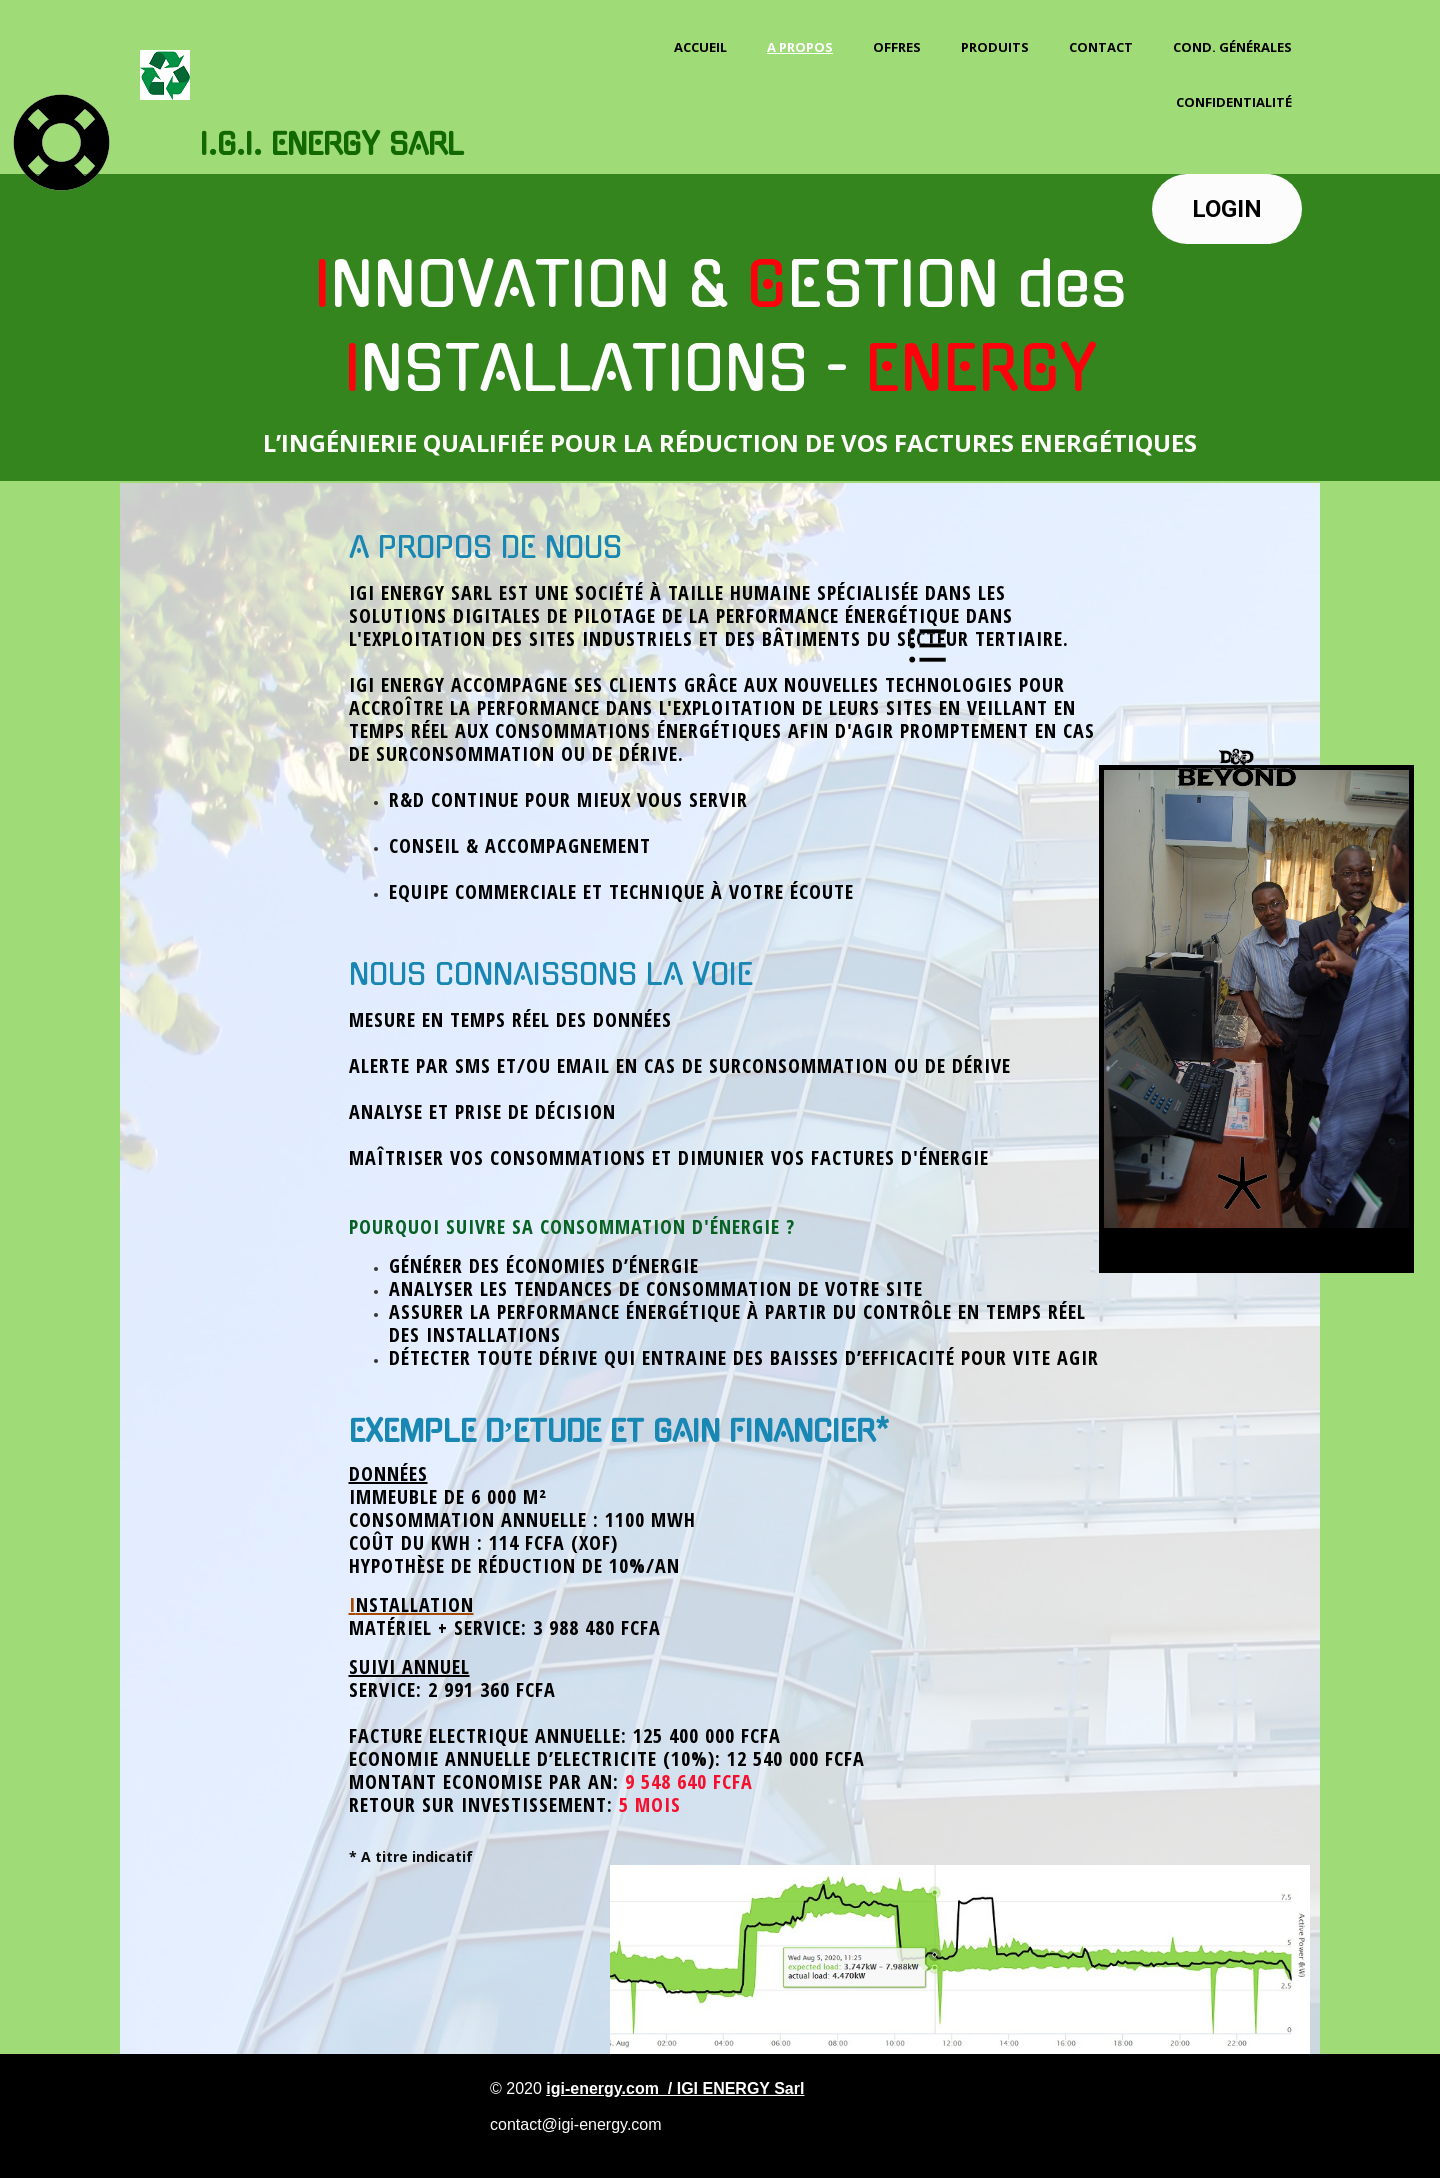 The height and width of the screenshot is (2178, 1440). Describe the element at coordinates (927, 645) in the screenshot. I see `view items as a bulleted list` at that location.